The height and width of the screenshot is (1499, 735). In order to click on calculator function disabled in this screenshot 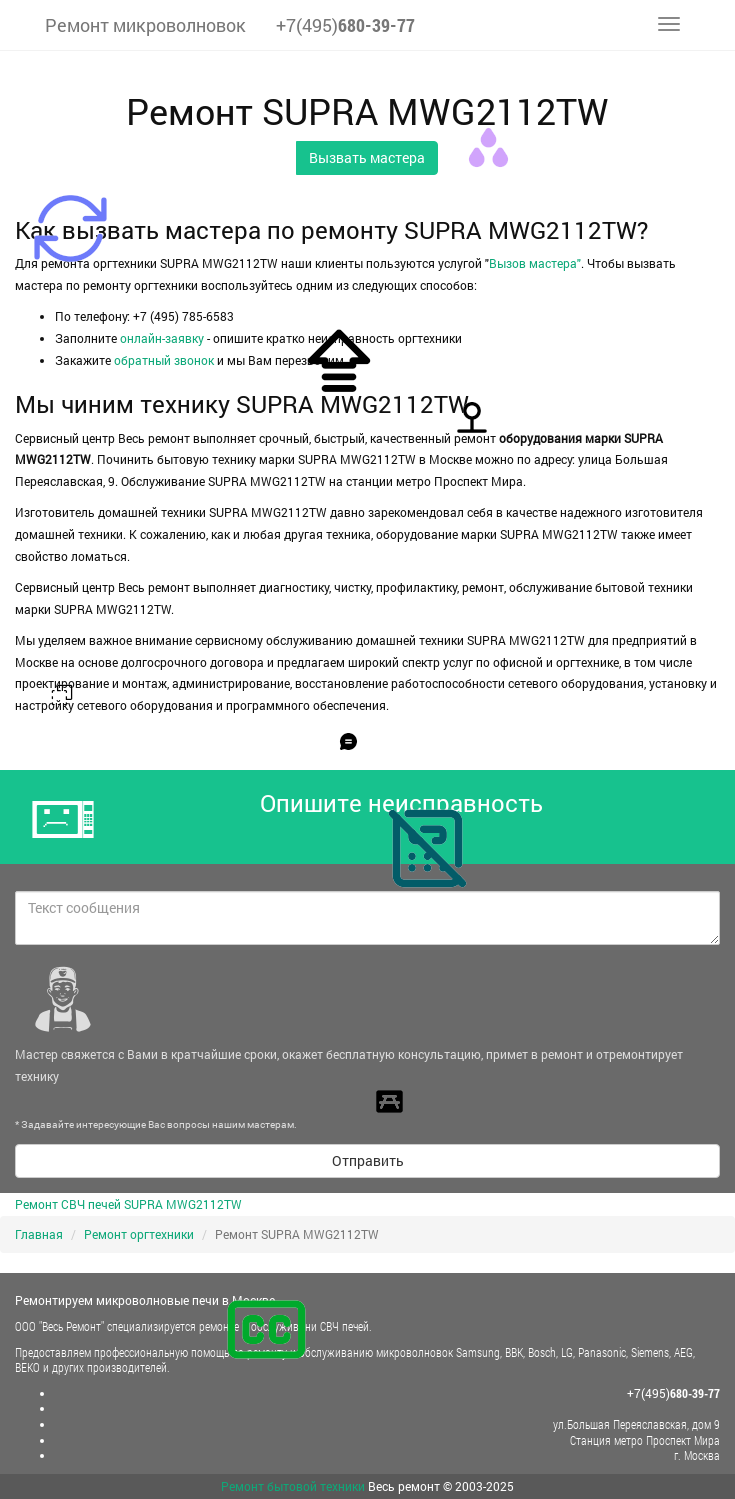, I will do `click(427, 848)`.